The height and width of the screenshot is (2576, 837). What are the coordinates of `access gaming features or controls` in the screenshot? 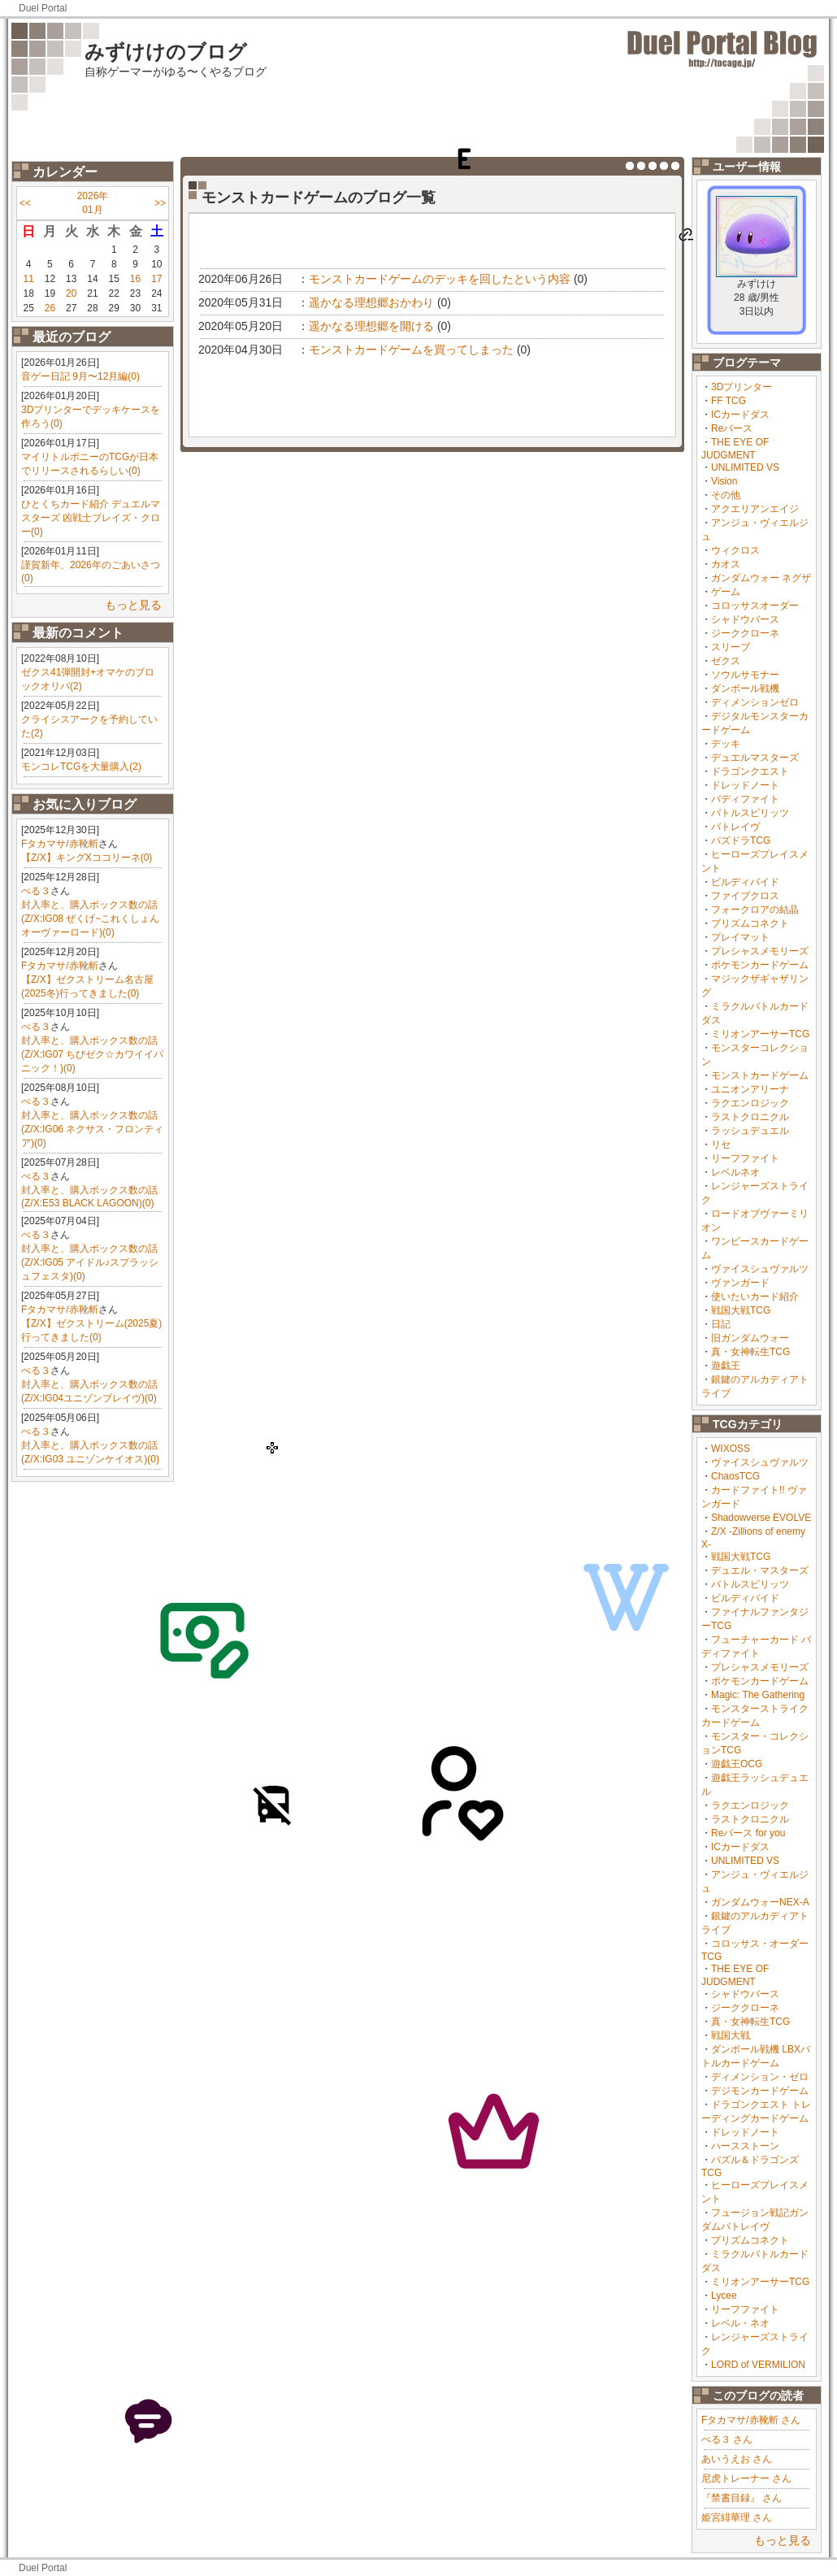 It's located at (272, 1448).